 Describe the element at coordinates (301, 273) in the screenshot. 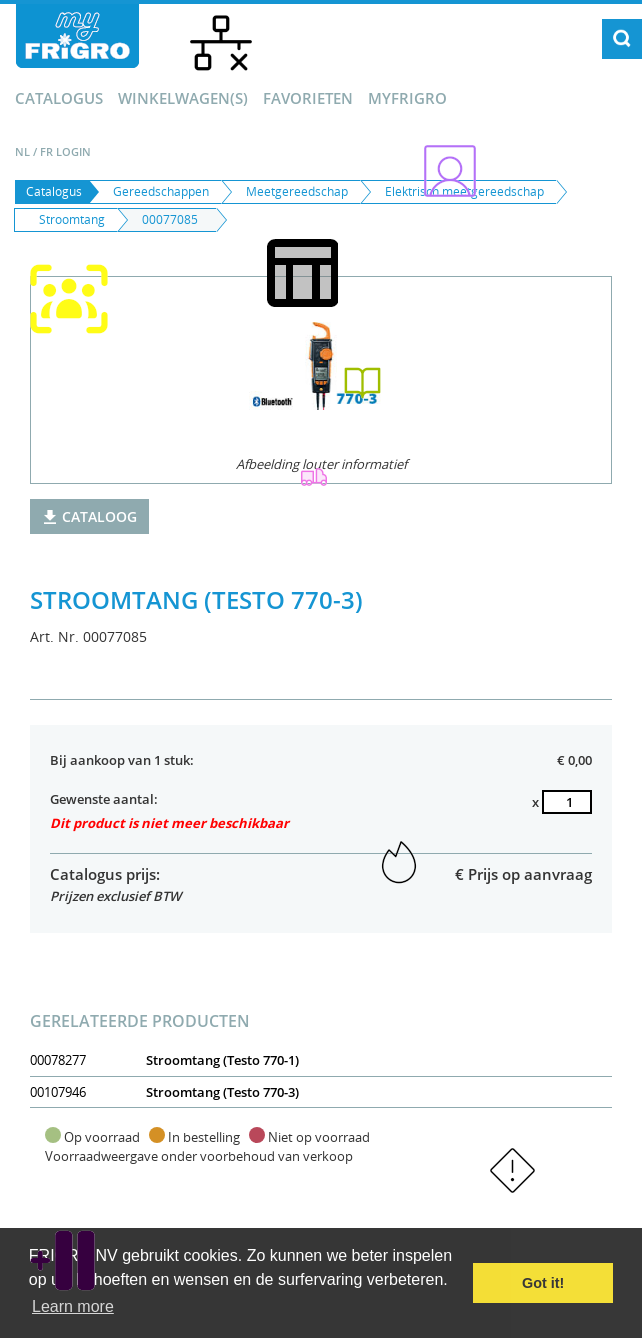

I see `view data in table format` at that location.